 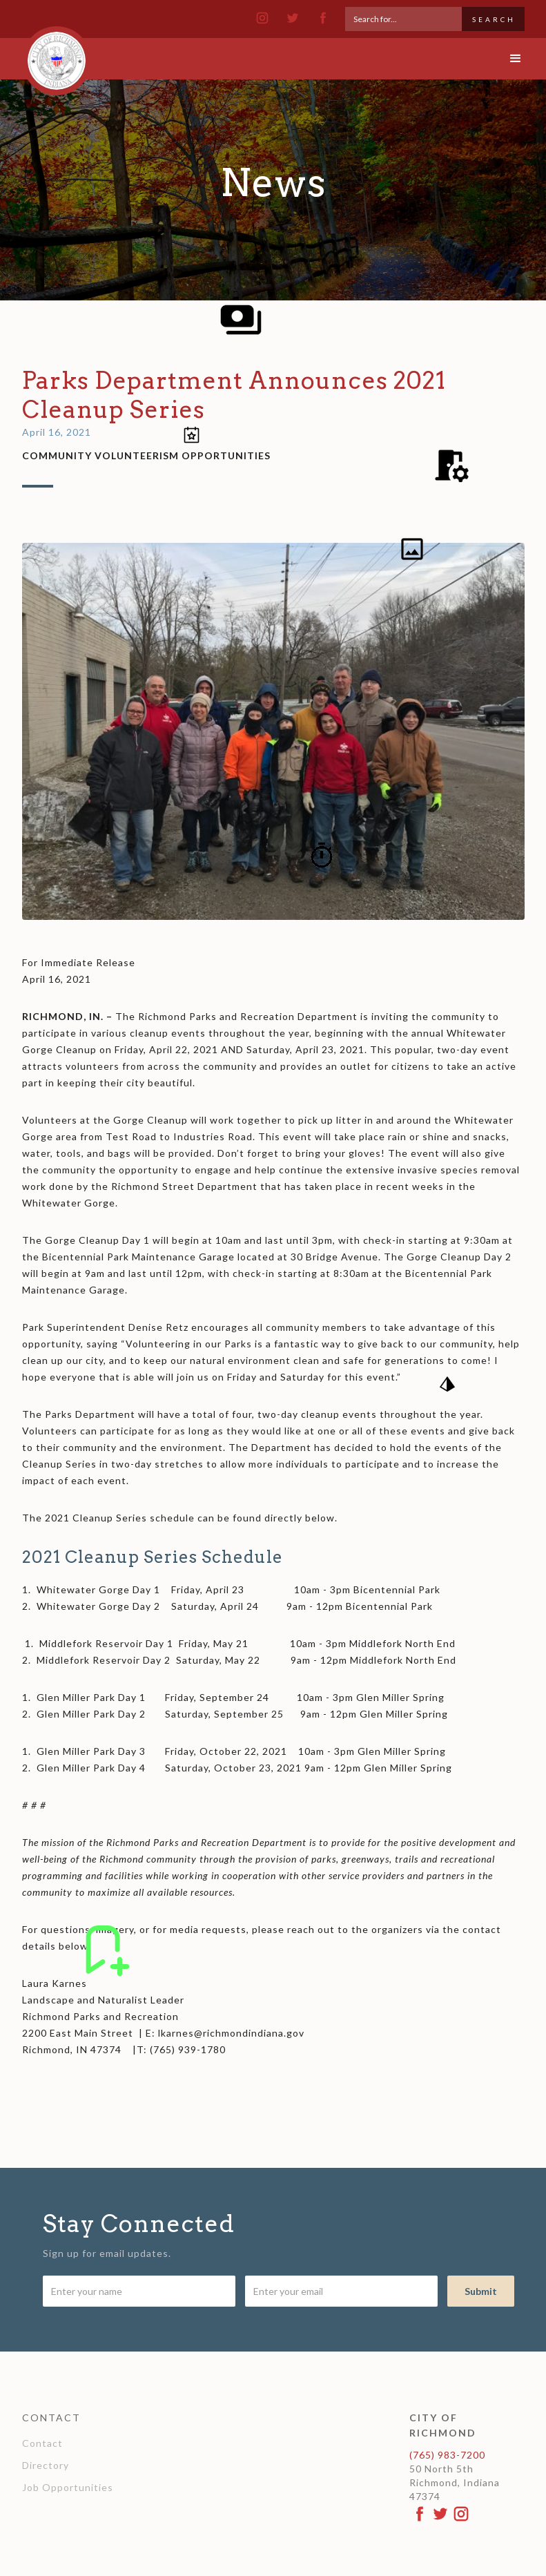 What do you see at coordinates (322, 856) in the screenshot?
I see `set a countdown timer` at bounding box center [322, 856].